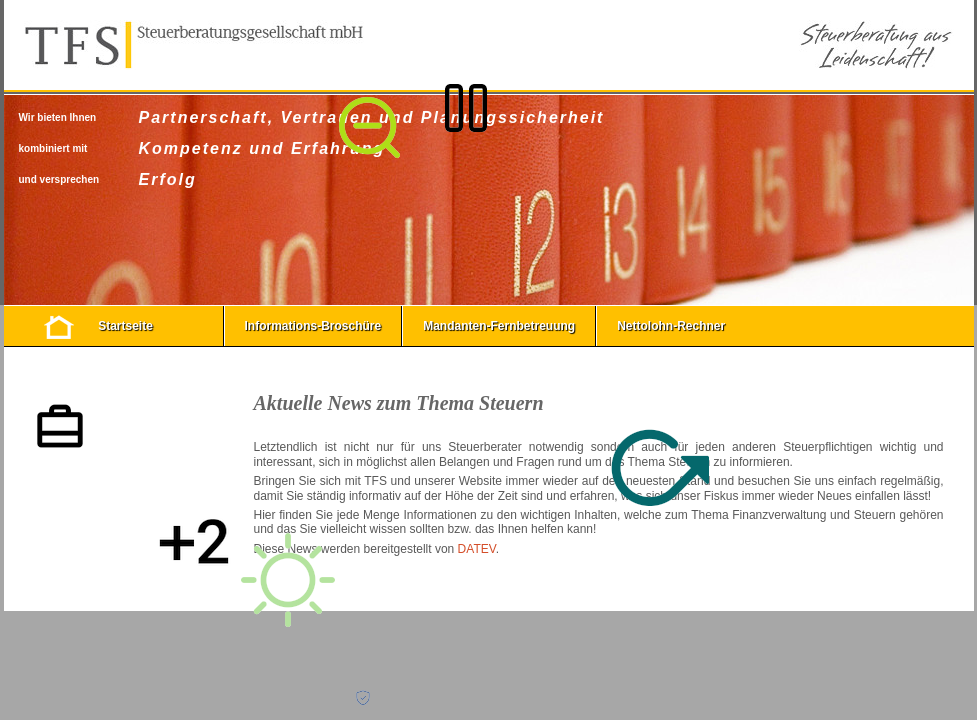  Describe the element at coordinates (288, 580) in the screenshot. I see `switch to light mode` at that location.